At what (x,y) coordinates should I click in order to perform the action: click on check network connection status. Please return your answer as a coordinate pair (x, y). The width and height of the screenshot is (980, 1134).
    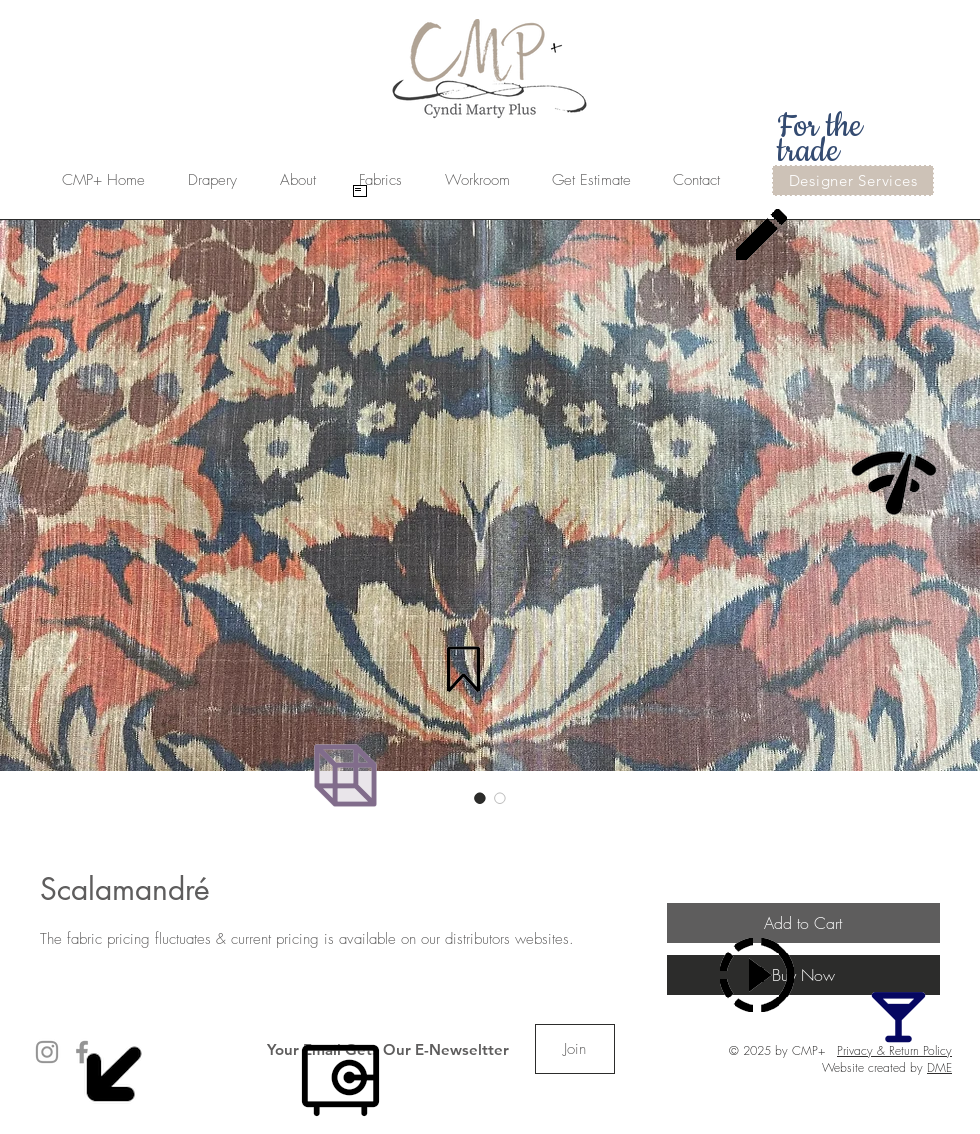
    Looking at the image, I should click on (894, 482).